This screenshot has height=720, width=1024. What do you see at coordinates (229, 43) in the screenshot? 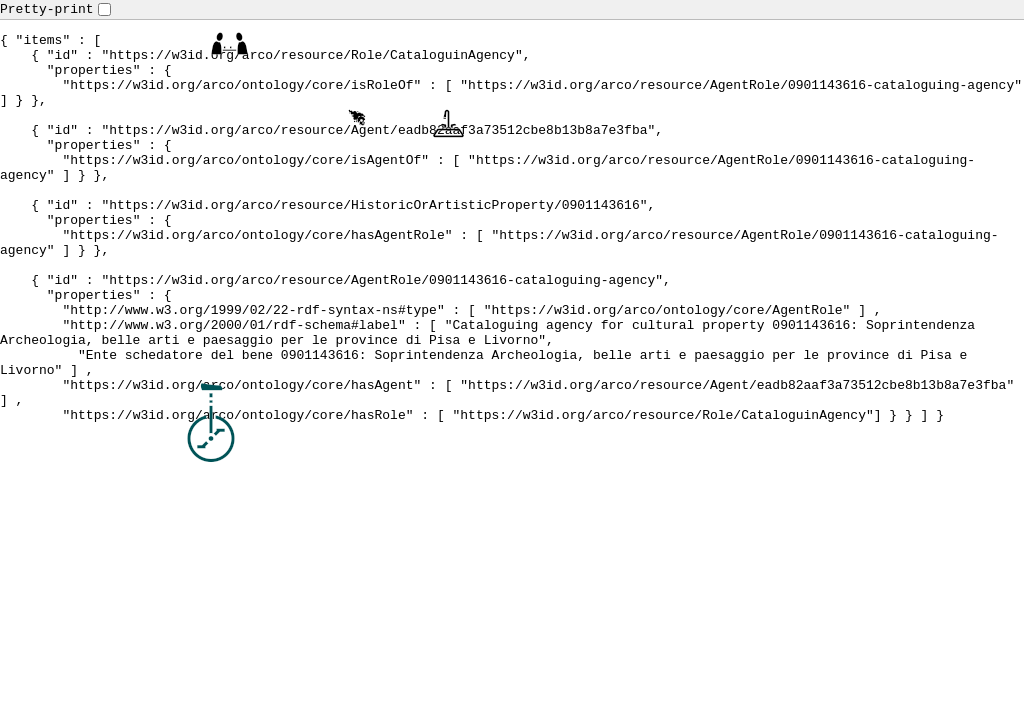
I see `find or join tabletop gaming sessions` at bounding box center [229, 43].